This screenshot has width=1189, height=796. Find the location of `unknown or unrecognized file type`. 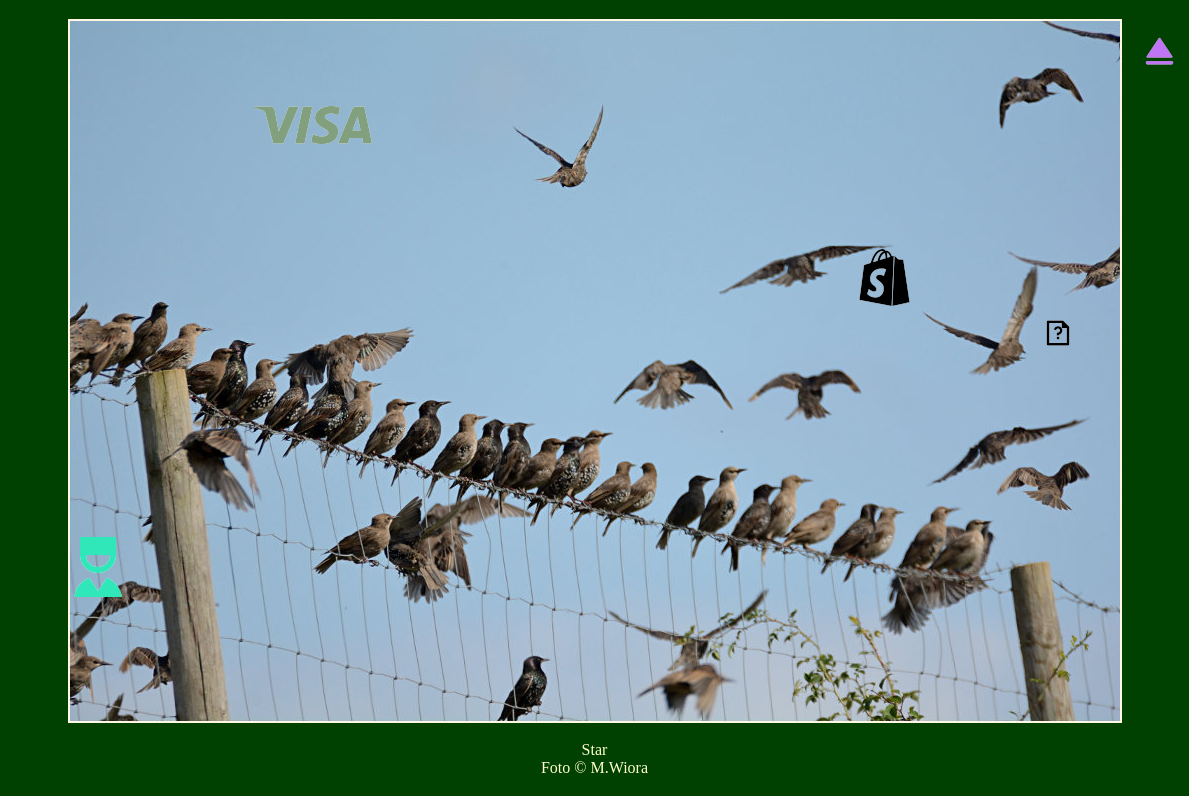

unknown or unrecognized file type is located at coordinates (1058, 333).